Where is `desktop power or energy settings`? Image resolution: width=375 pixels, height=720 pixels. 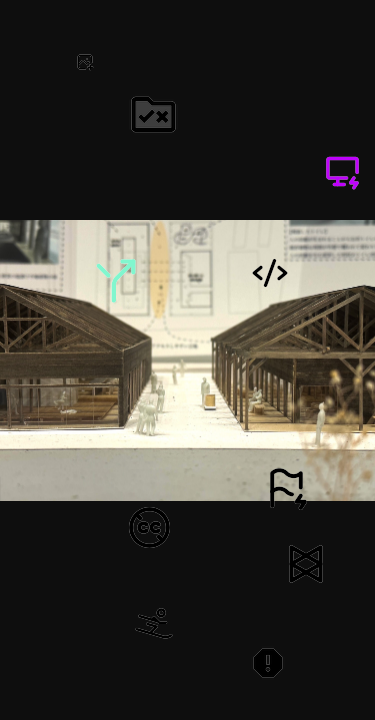
desktop power or energy settings is located at coordinates (342, 171).